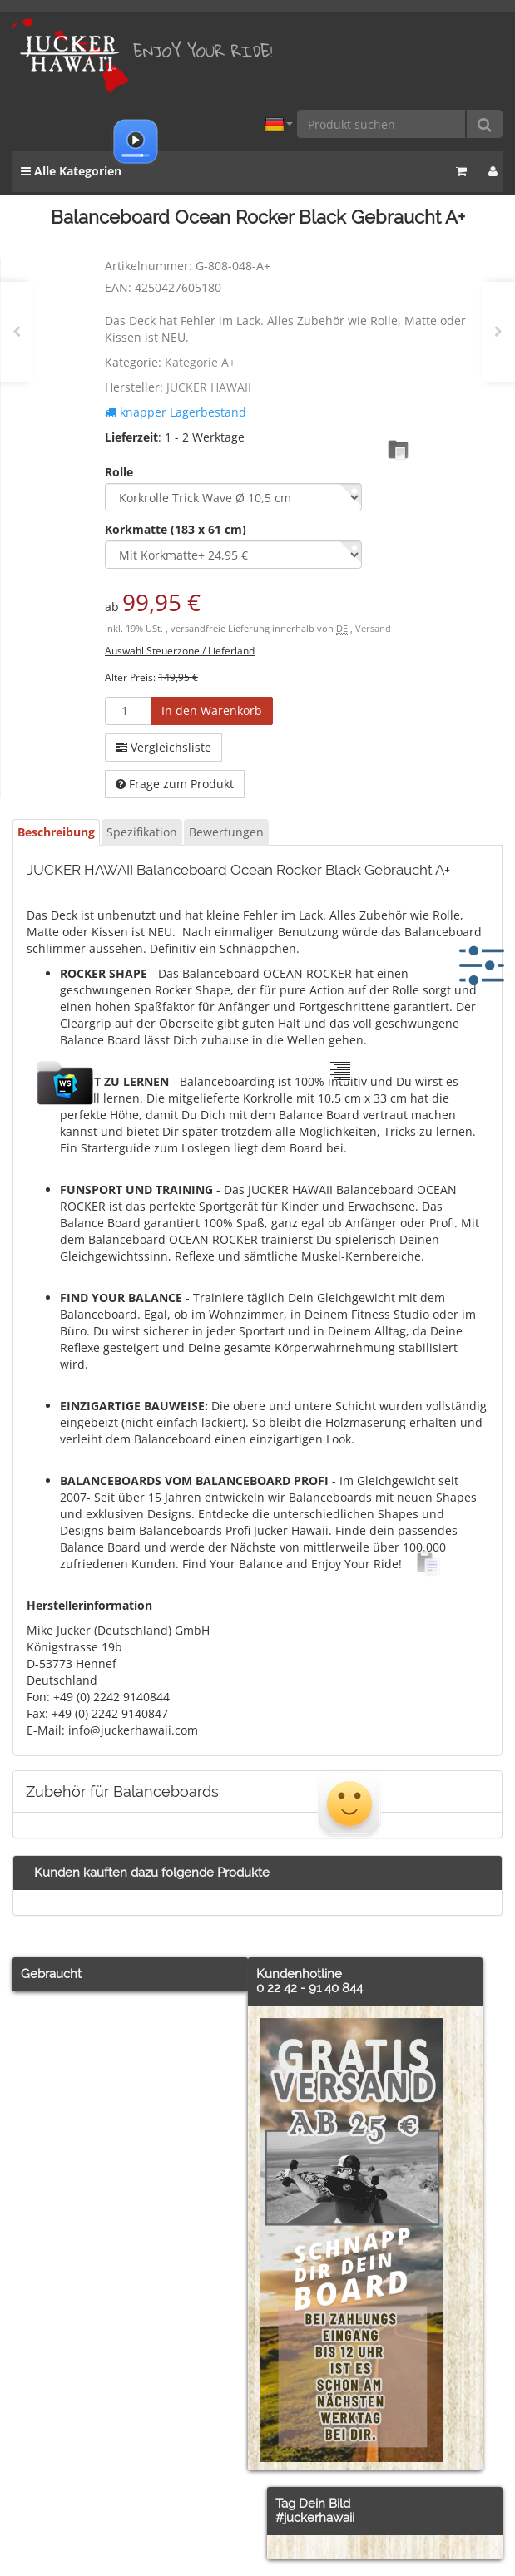  What do you see at coordinates (136, 142) in the screenshot?
I see `open multimedia playback settings` at bounding box center [136, 142].